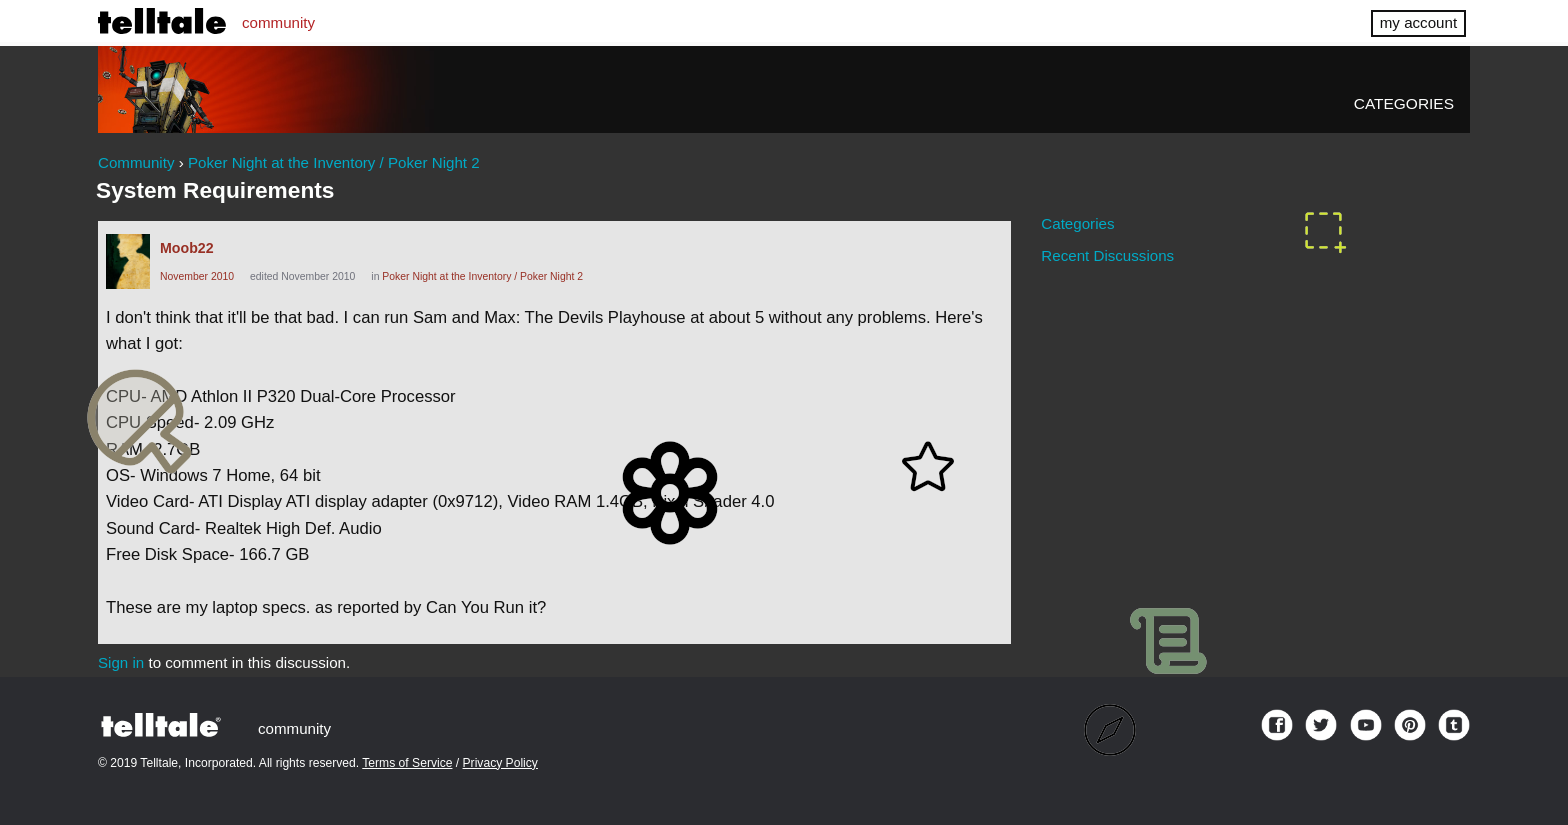  Describe the element at coordinates (670, 493) in the screenshot. I see `access garden or plant-related features` at that location.